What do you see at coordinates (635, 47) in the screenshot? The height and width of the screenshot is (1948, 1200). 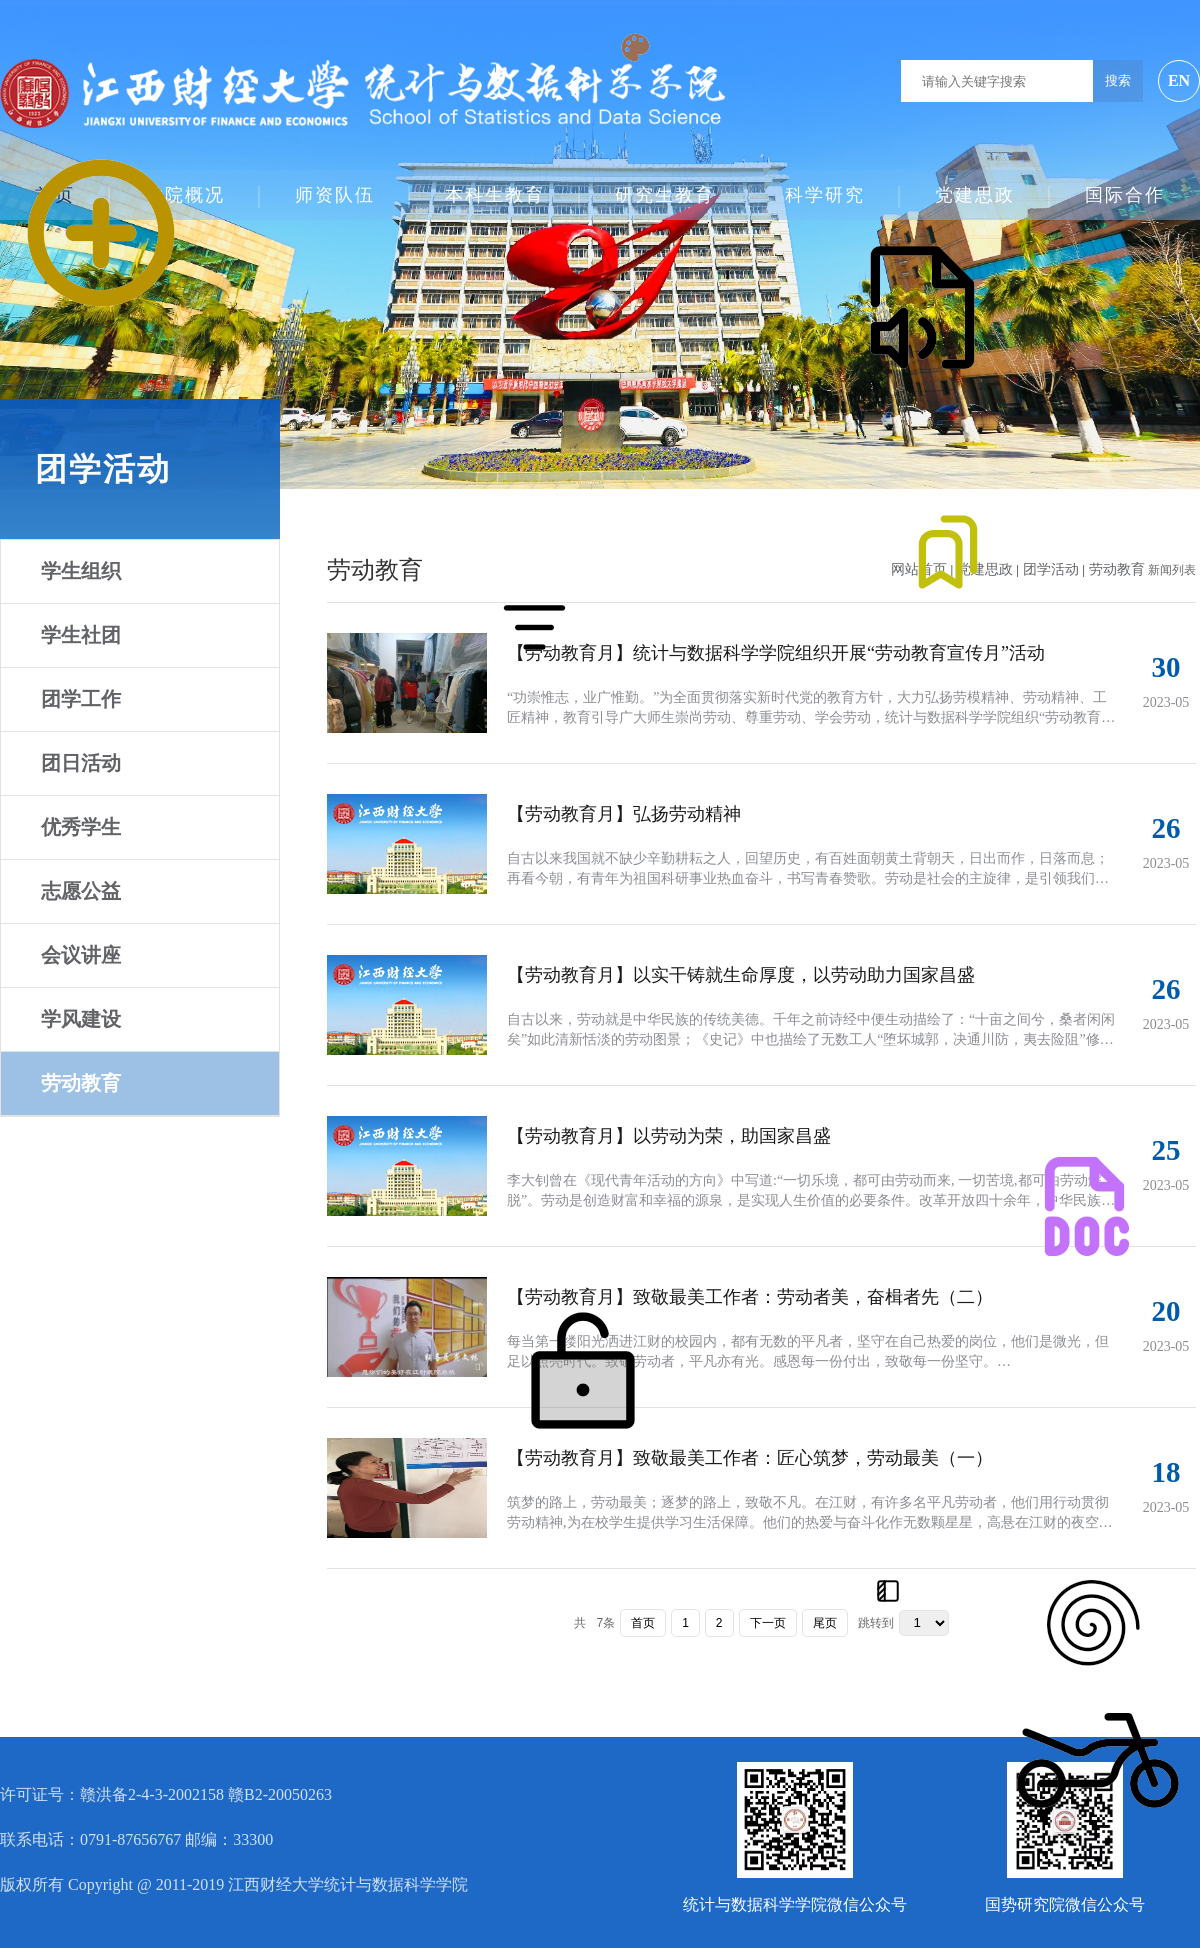 I see `open color picker or theme settings` at bounding box center [635, 47].